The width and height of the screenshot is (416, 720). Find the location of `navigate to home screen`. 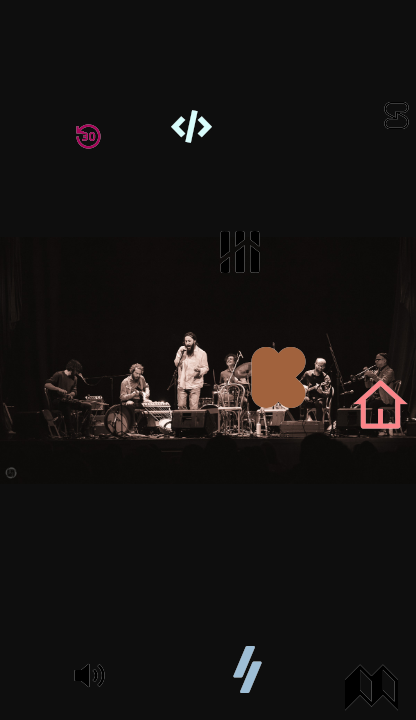

navigate to home screen is located at coordinates (380, 406).